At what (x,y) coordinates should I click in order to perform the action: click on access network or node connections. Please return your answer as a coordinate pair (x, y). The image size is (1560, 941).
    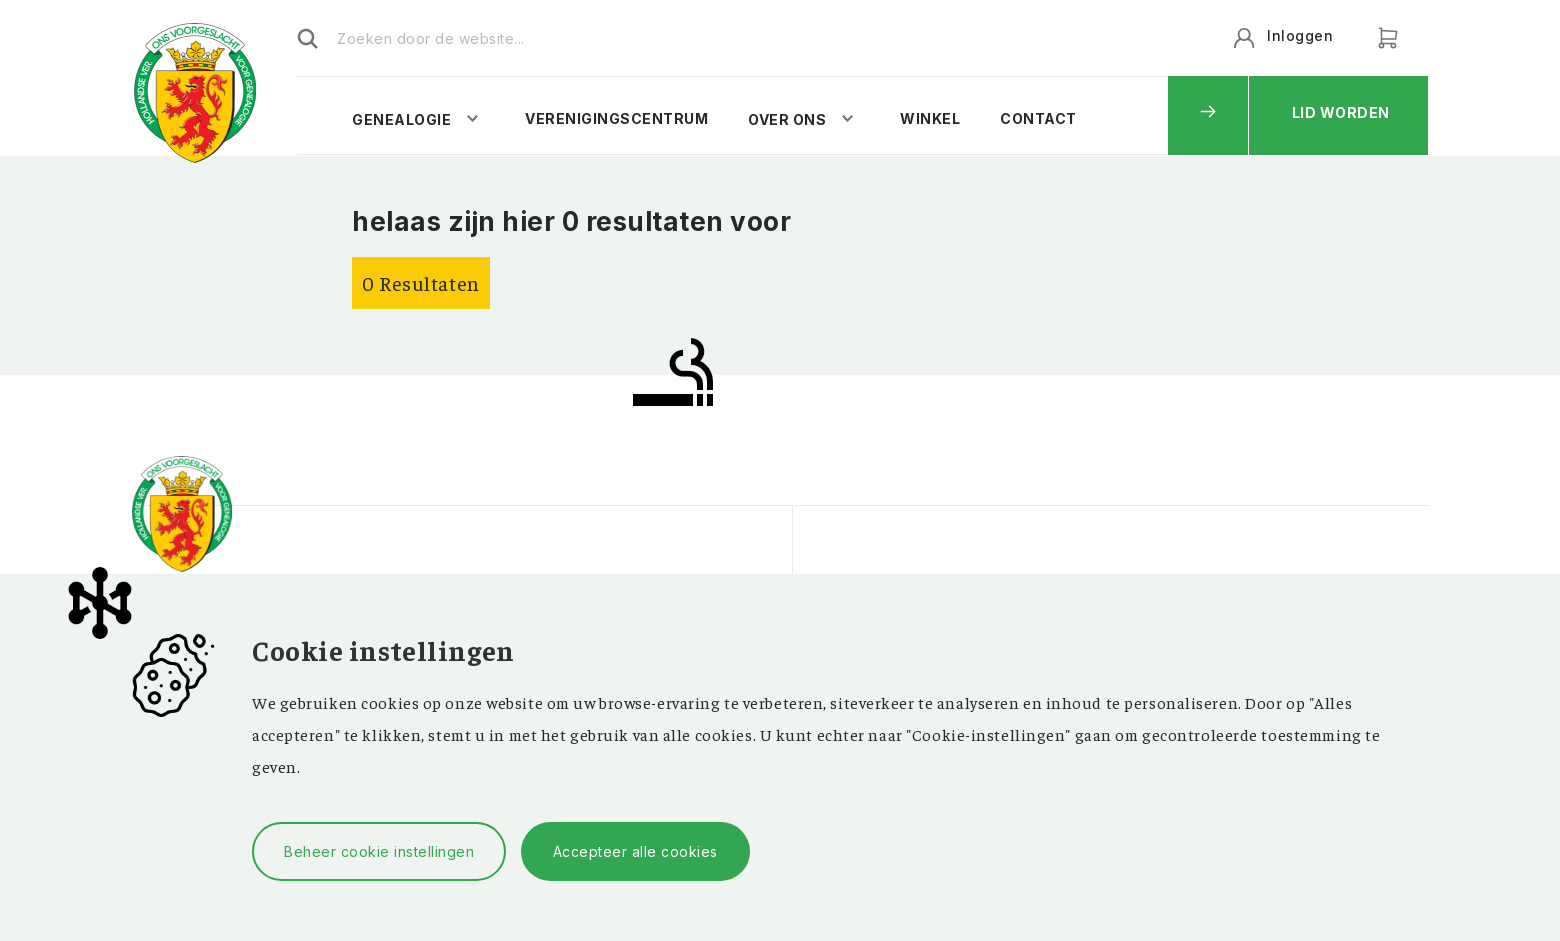
    Looking at the image, I should click on (100, 603).